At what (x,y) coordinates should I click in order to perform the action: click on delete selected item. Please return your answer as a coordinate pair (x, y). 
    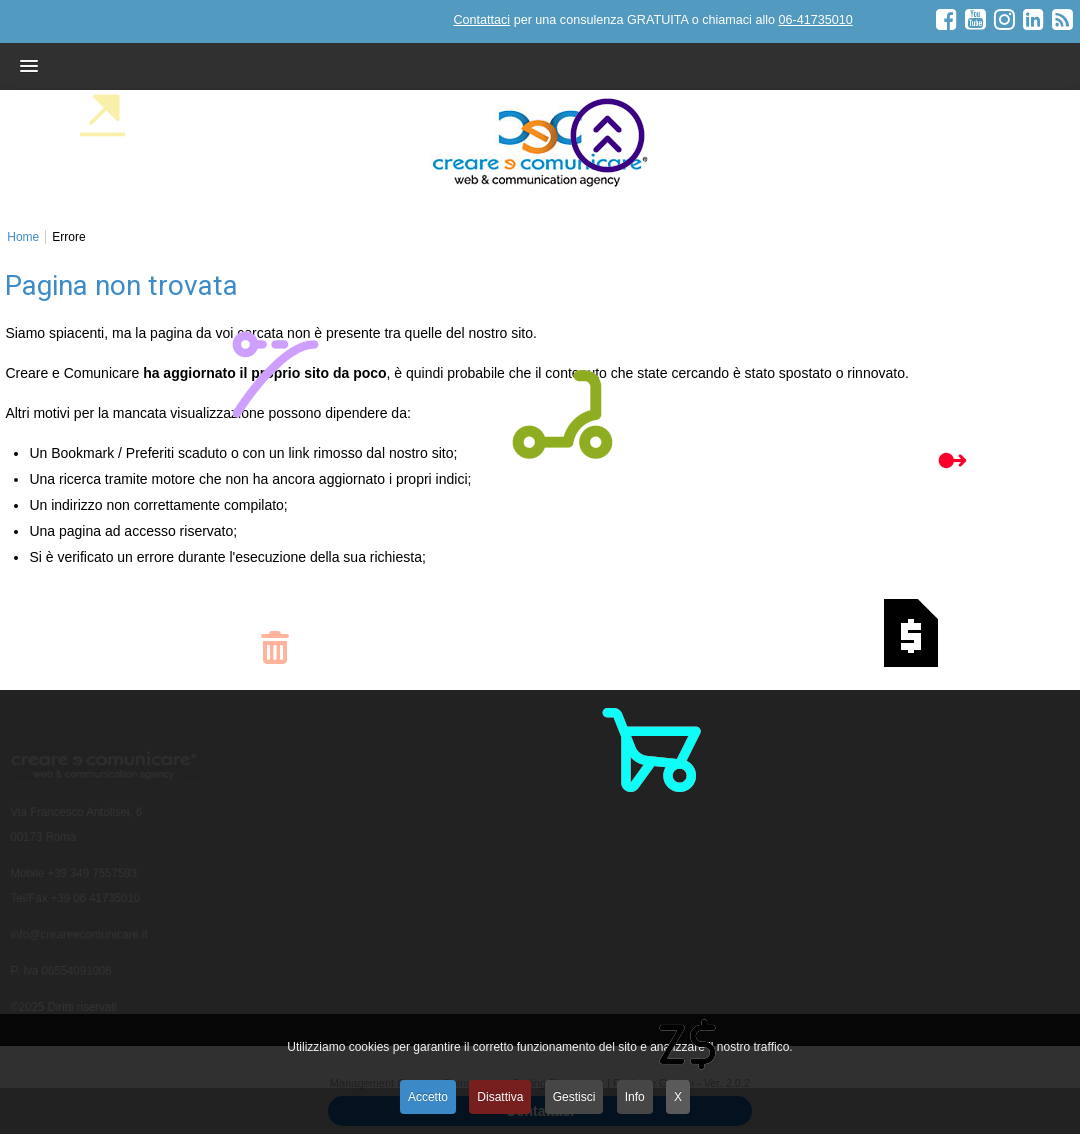
    Looking at the image, I should click on (275, 648).